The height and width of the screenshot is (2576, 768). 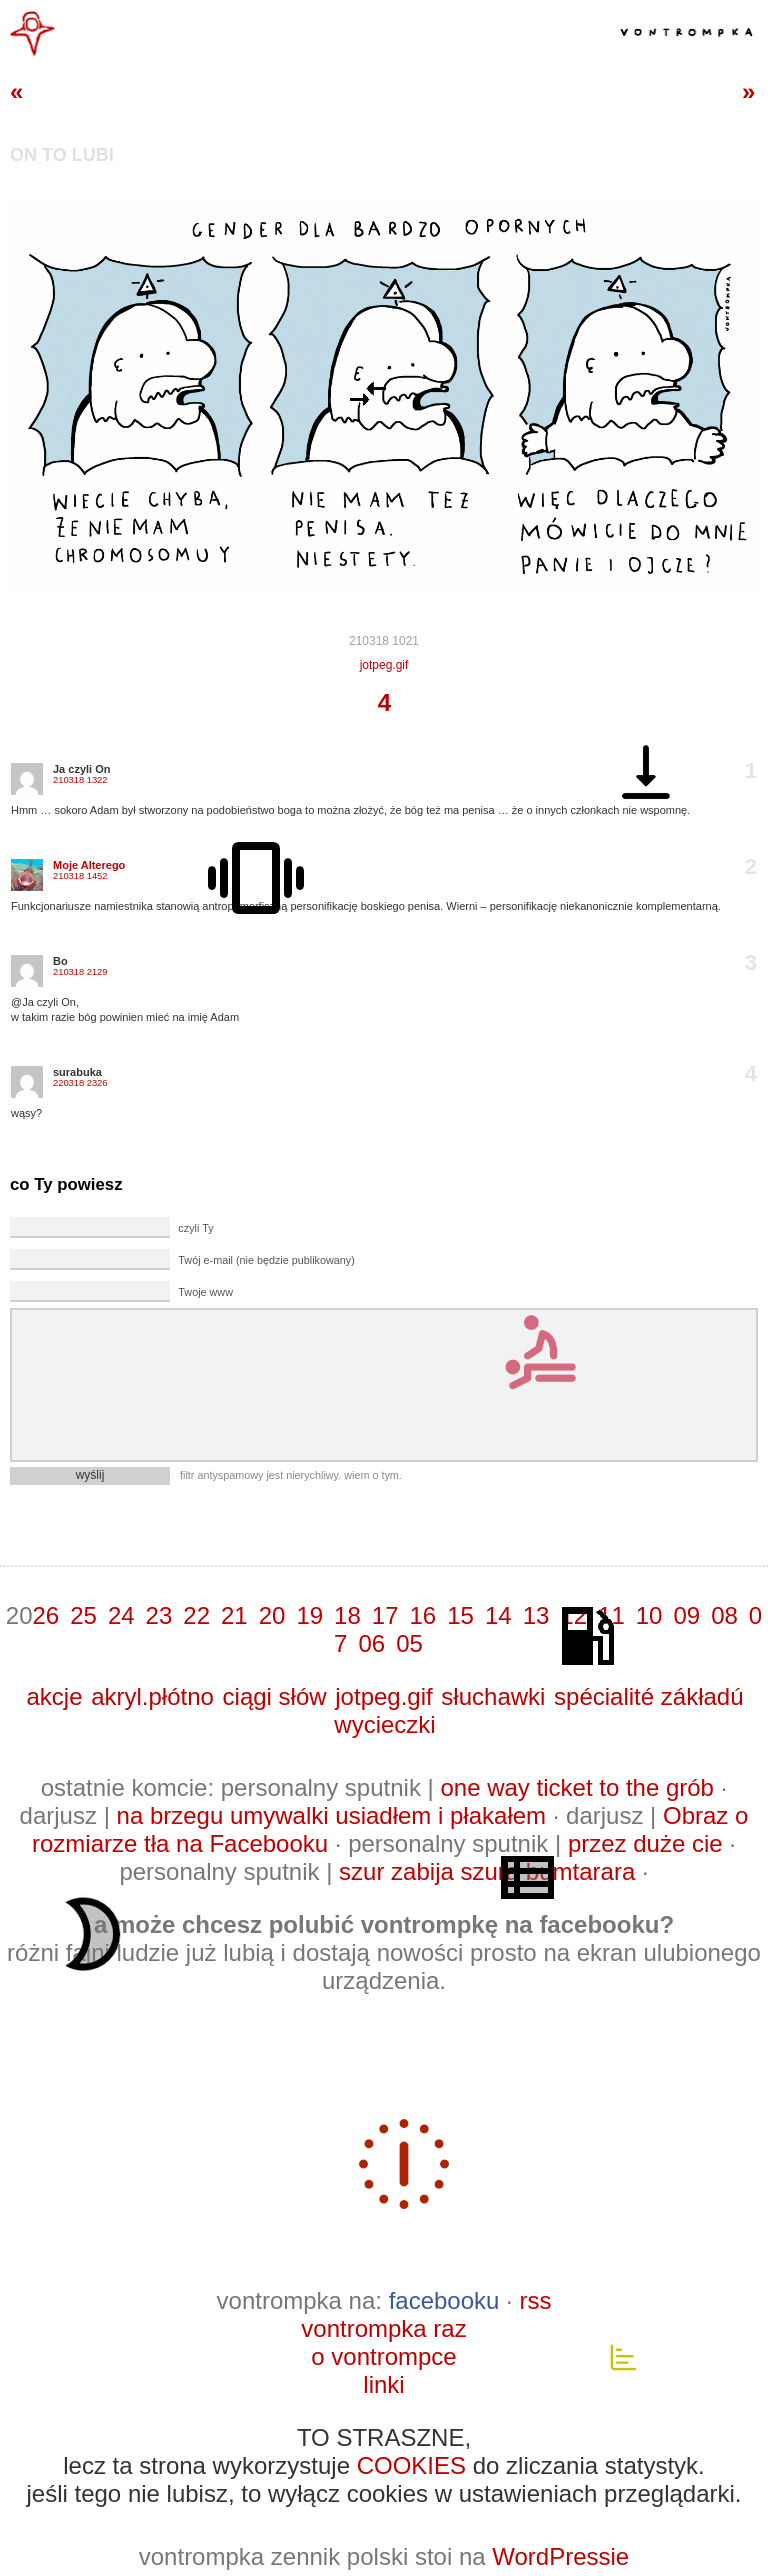 What do you see at coordinates (91, 1934) in the screenshot?
I see `toggle dark mode or night theme` at bounding box center [91, 1934].